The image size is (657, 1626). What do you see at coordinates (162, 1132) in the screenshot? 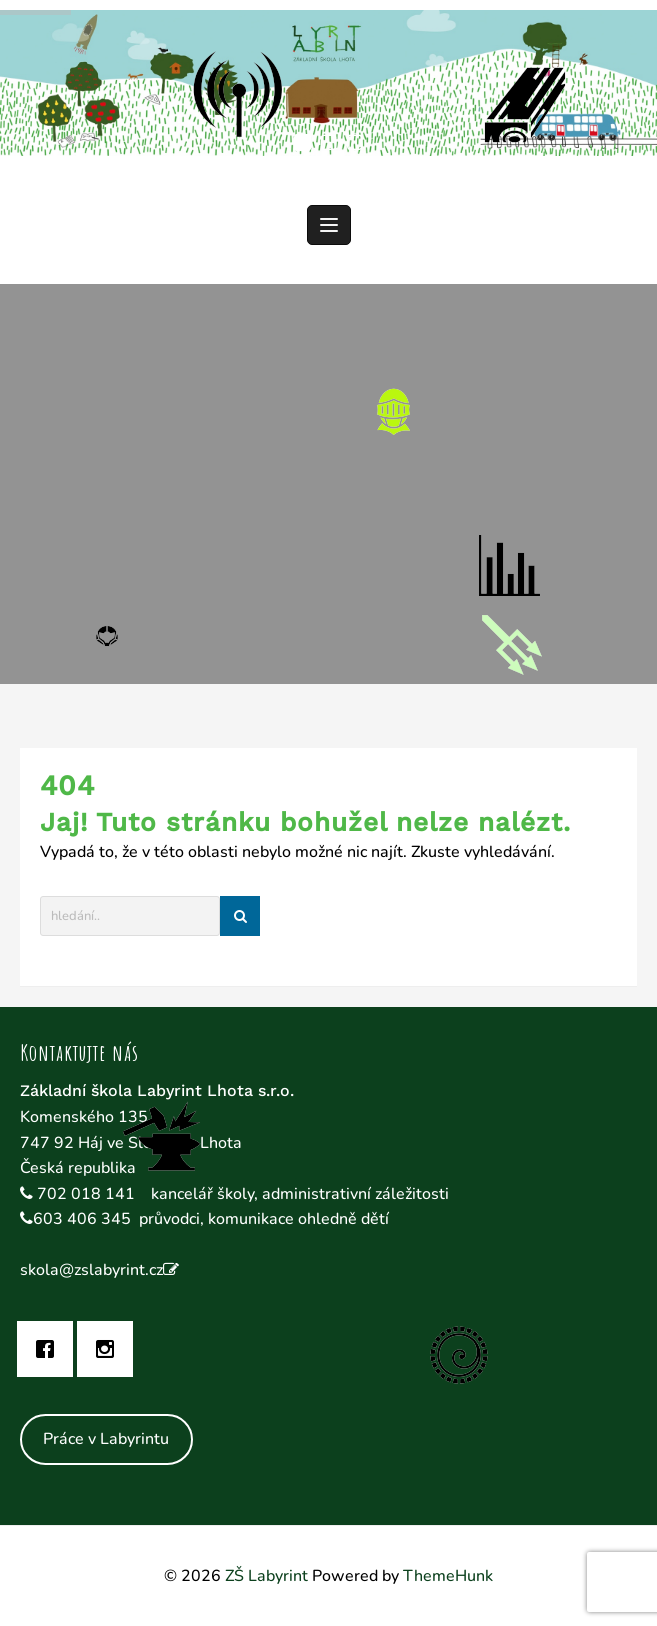
I see `access the blacksmithing or crafting menu` at bounding box center [162, 1132].